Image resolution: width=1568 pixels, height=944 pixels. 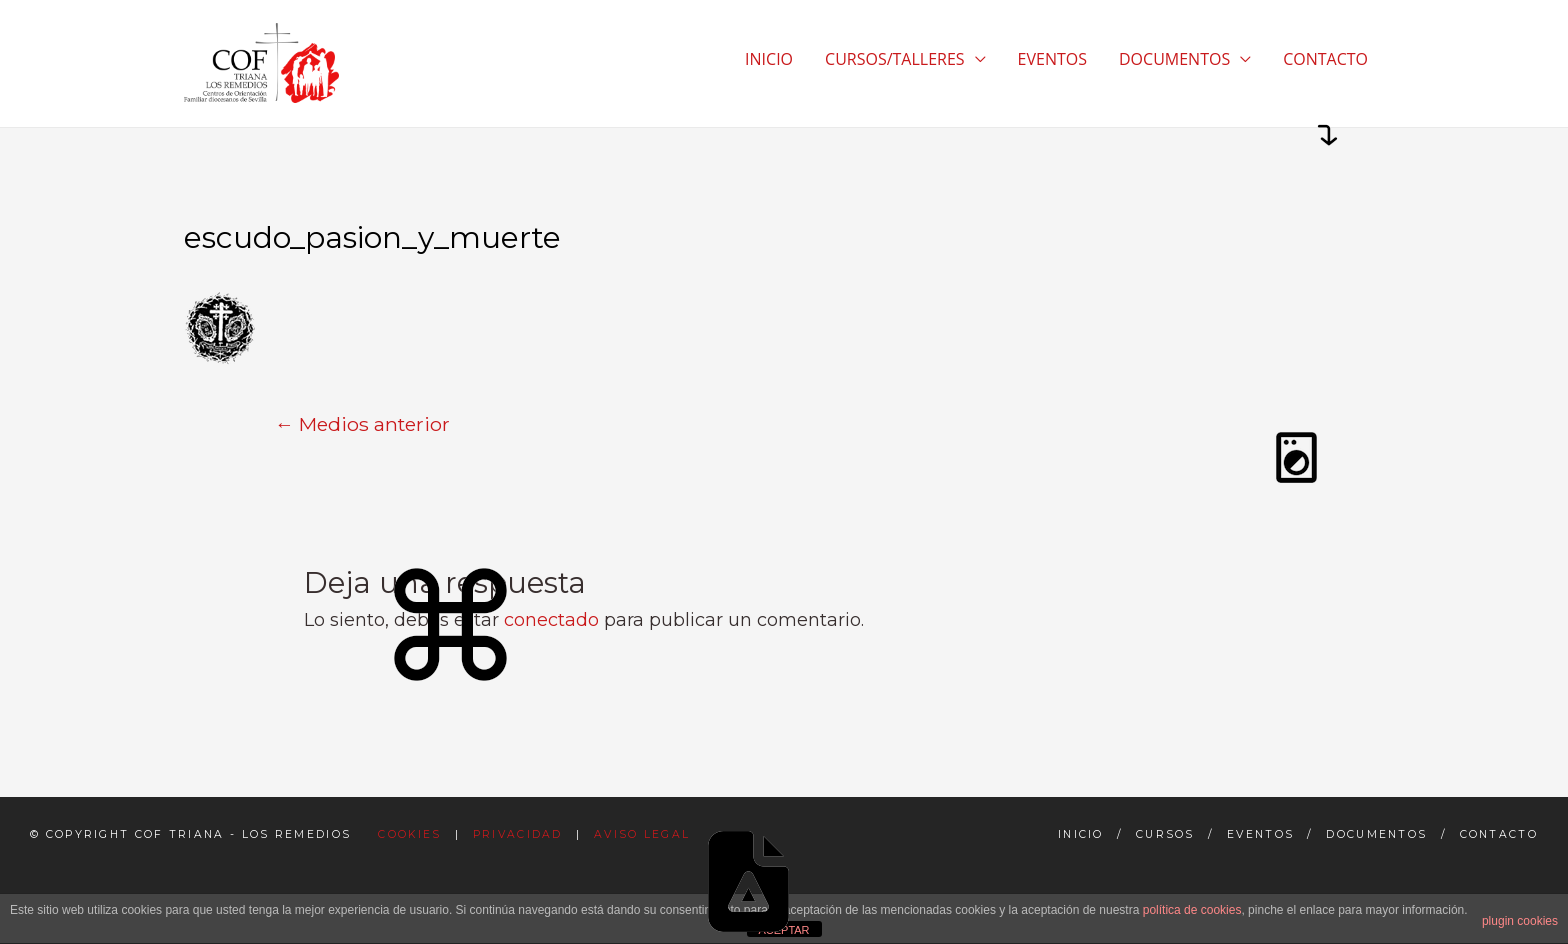 What do you see at coordinates (748, 881) in the screenshot?
I see `view file changes or differences` at bounding box center [748, 881].